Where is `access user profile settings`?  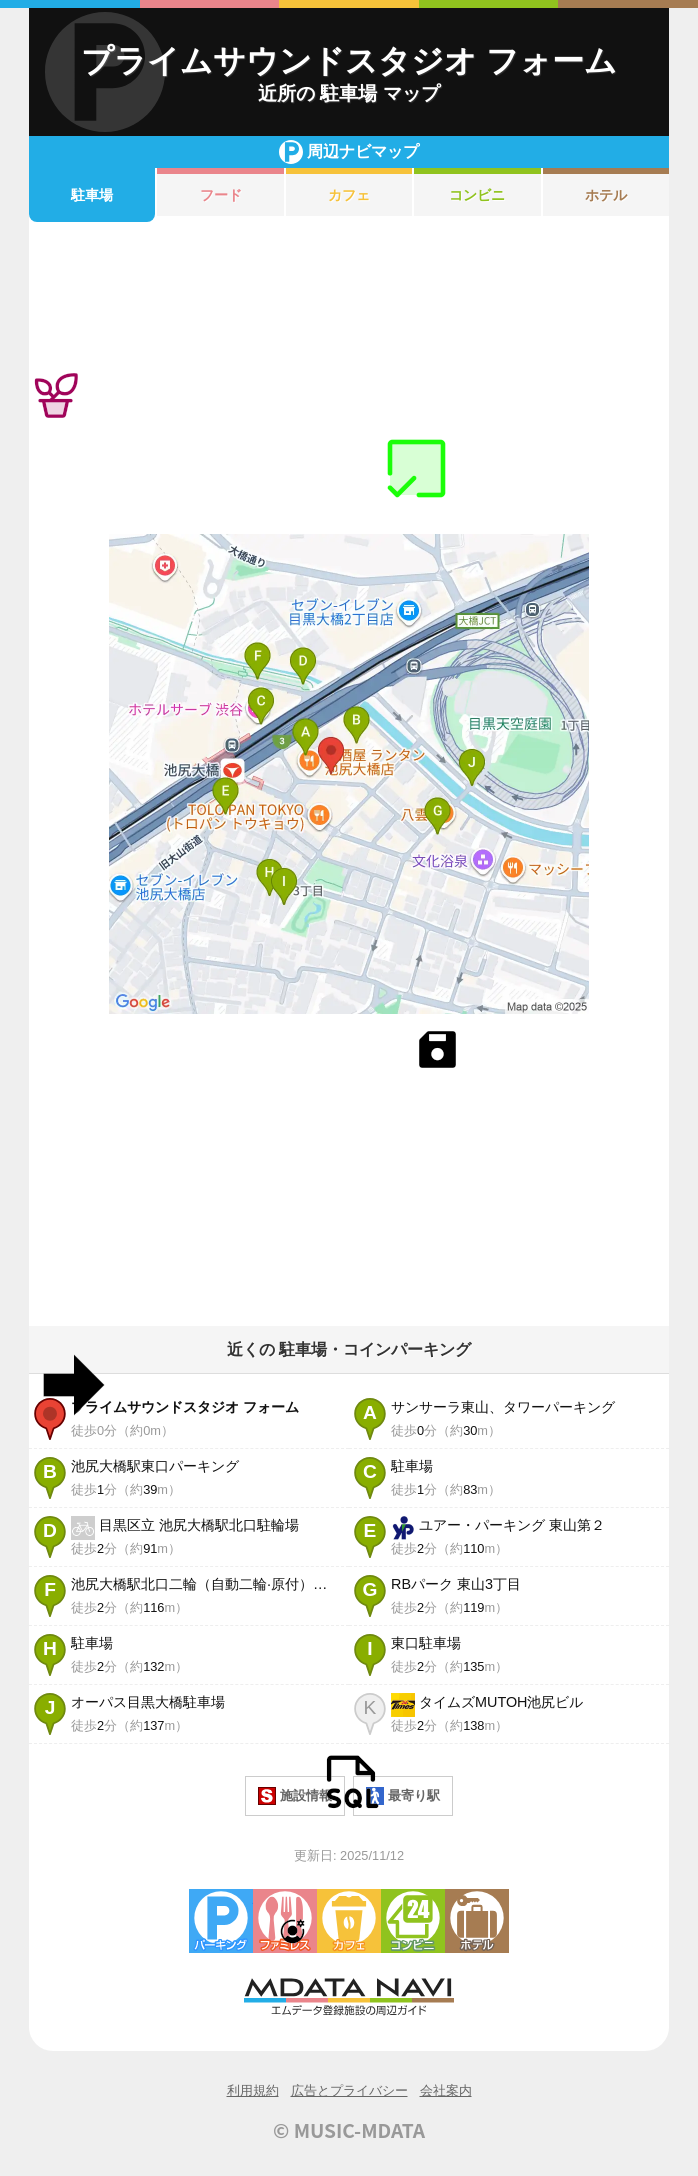
access user profile settings is located at coordinates (292, 1931).